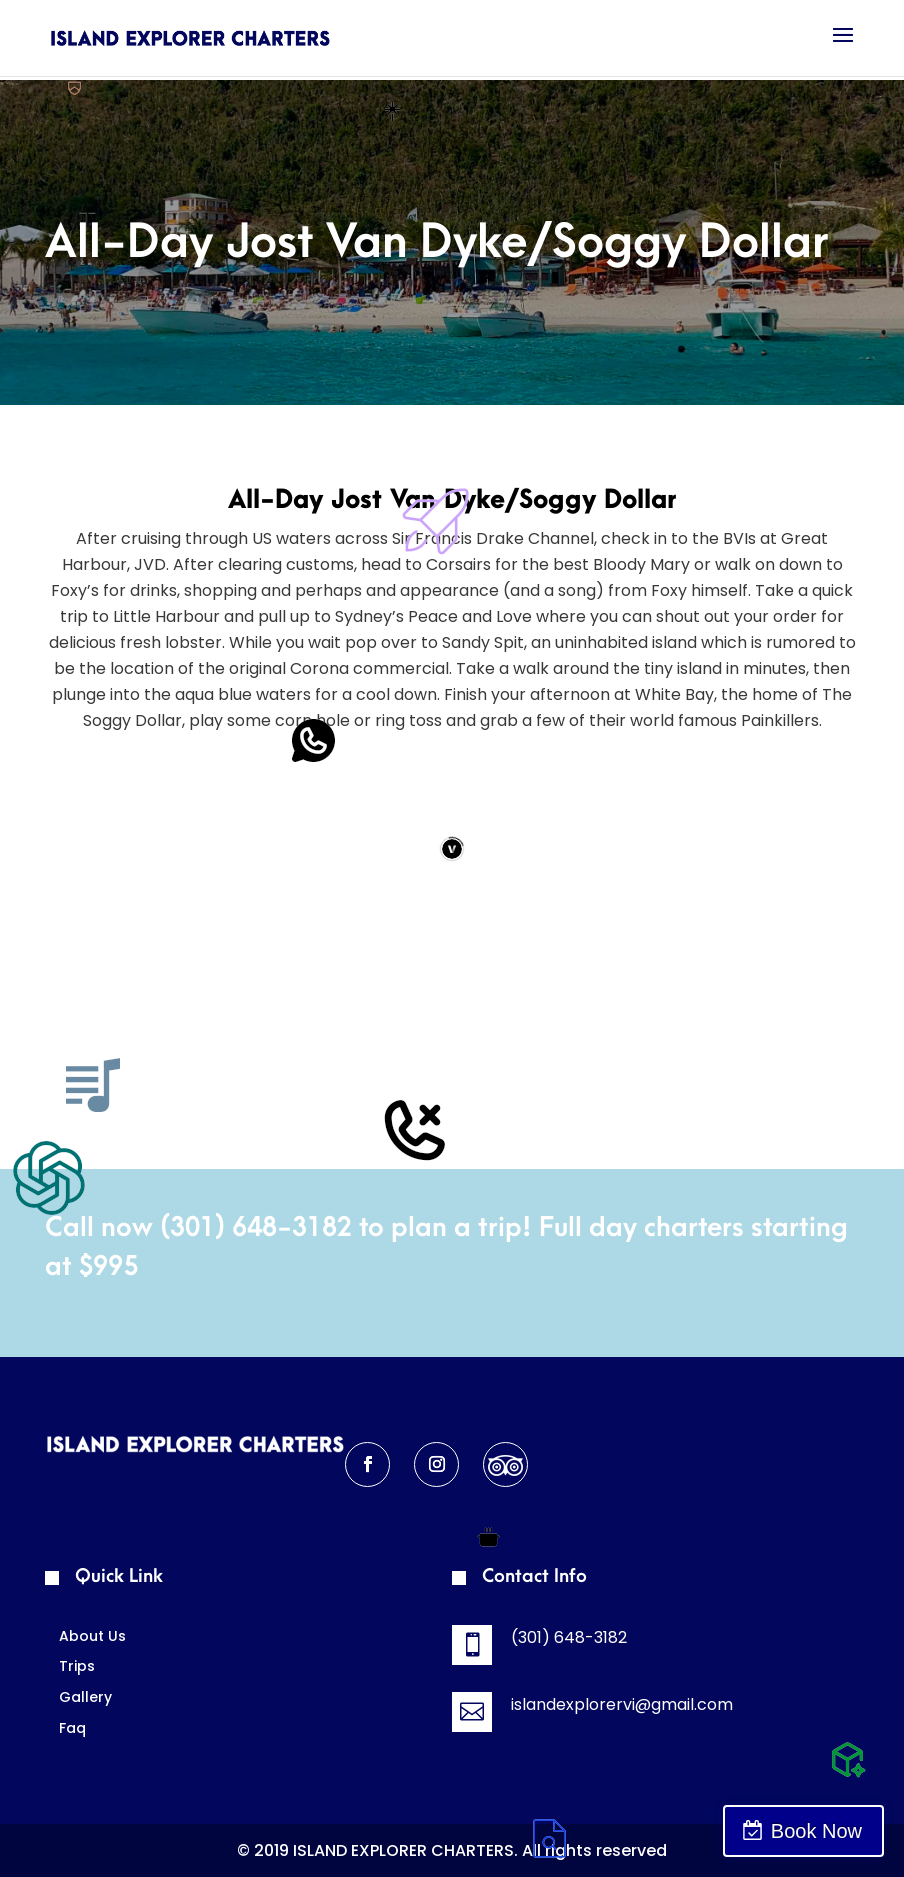 The image size is (904, 1877). What do you see at coordinates (437, 520) in the screenshot?
I see `launch or deploy a project` at bounding box center [437, 520].